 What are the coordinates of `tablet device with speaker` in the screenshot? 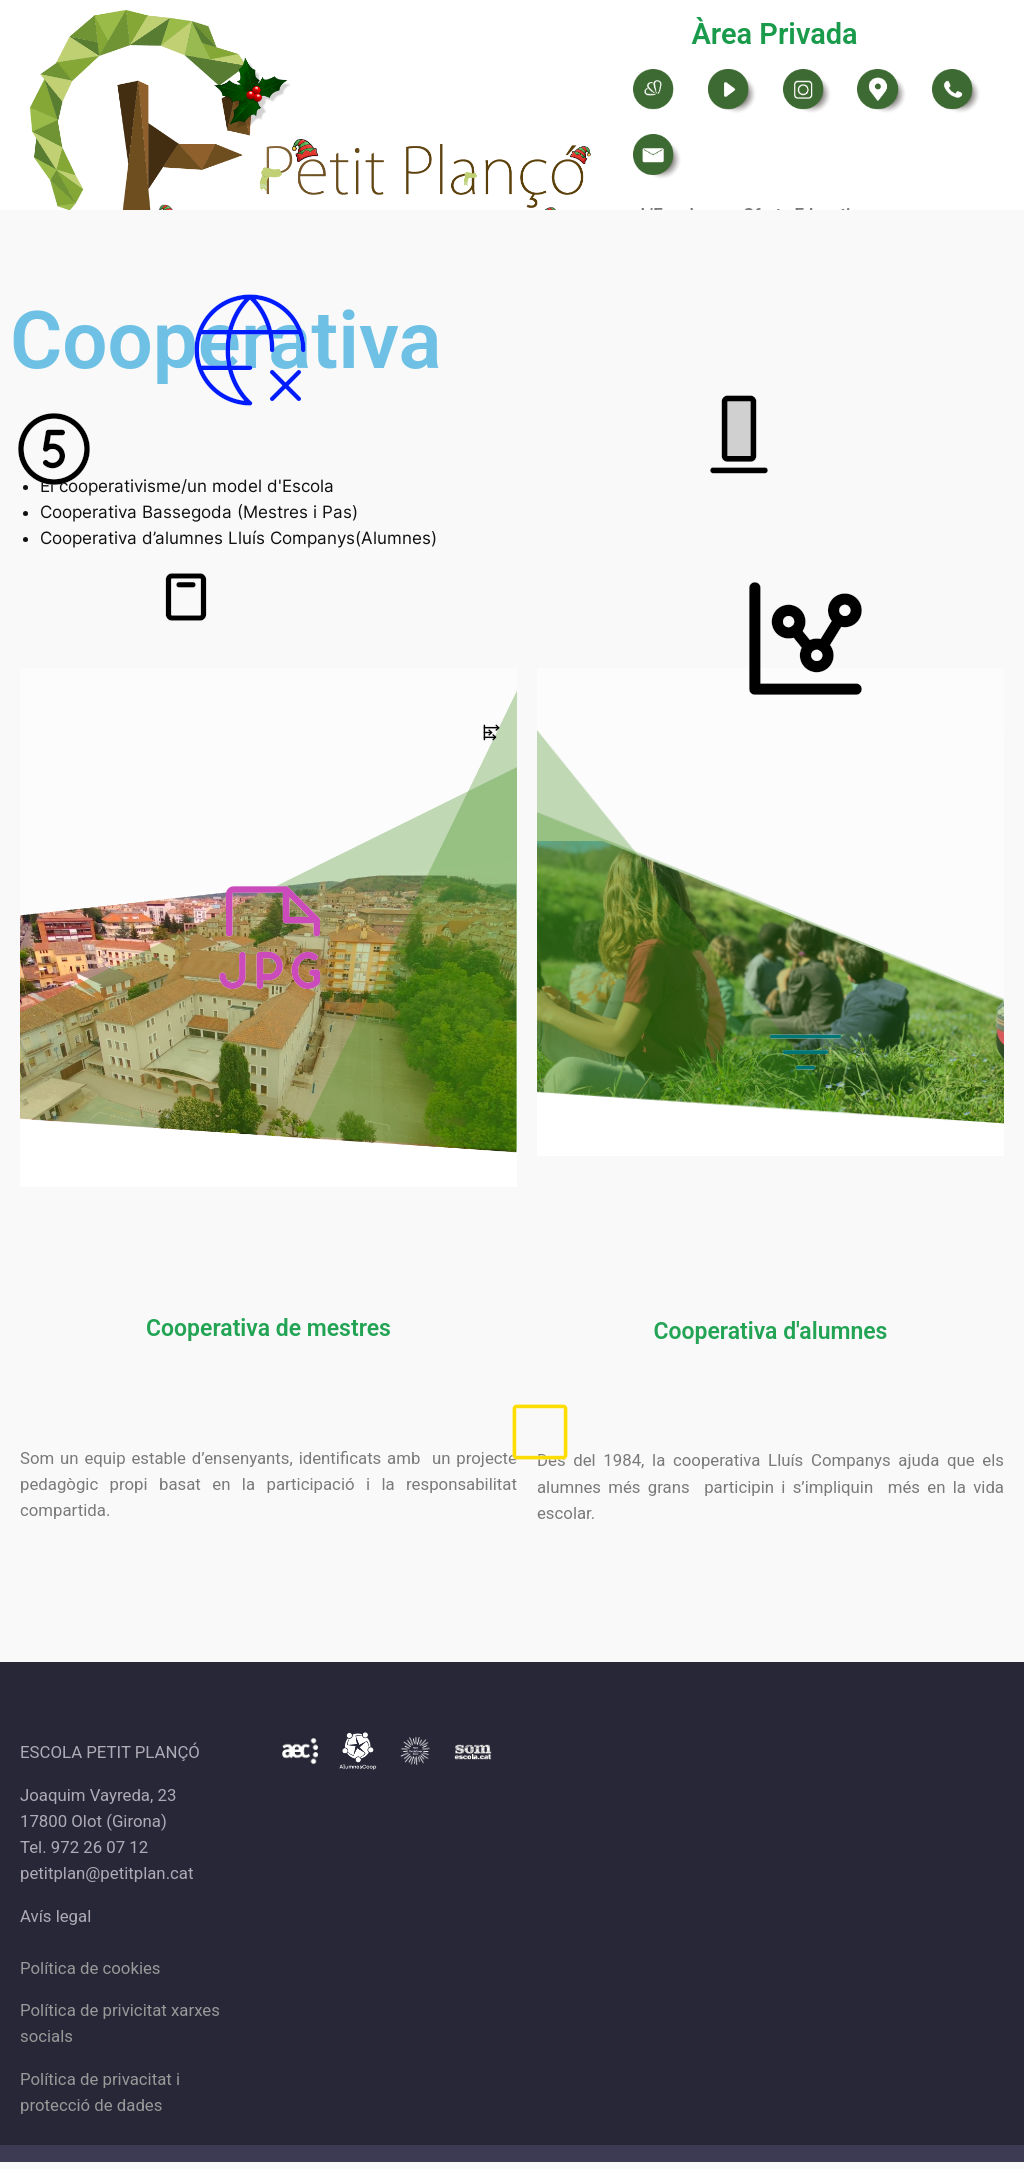 It's located at (186, 597).